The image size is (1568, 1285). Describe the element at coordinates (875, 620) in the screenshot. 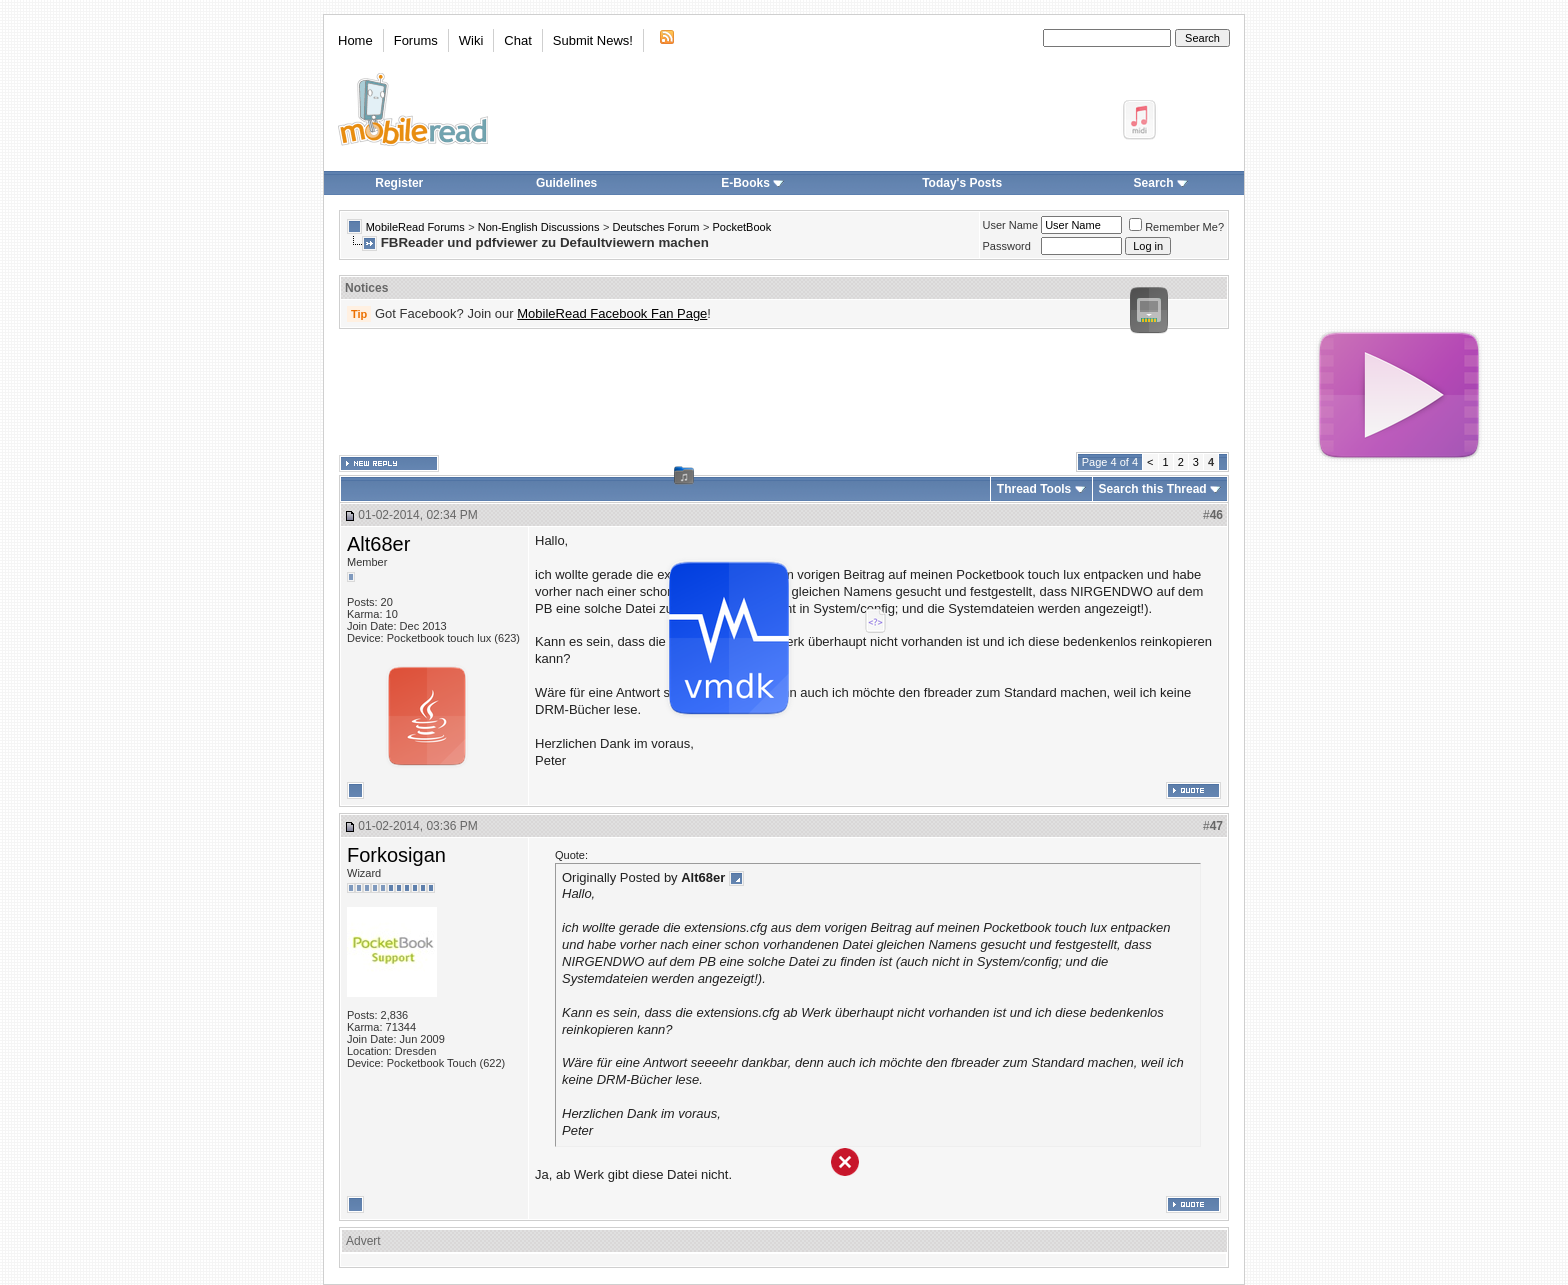

I see `a PHP source code file` at that location.